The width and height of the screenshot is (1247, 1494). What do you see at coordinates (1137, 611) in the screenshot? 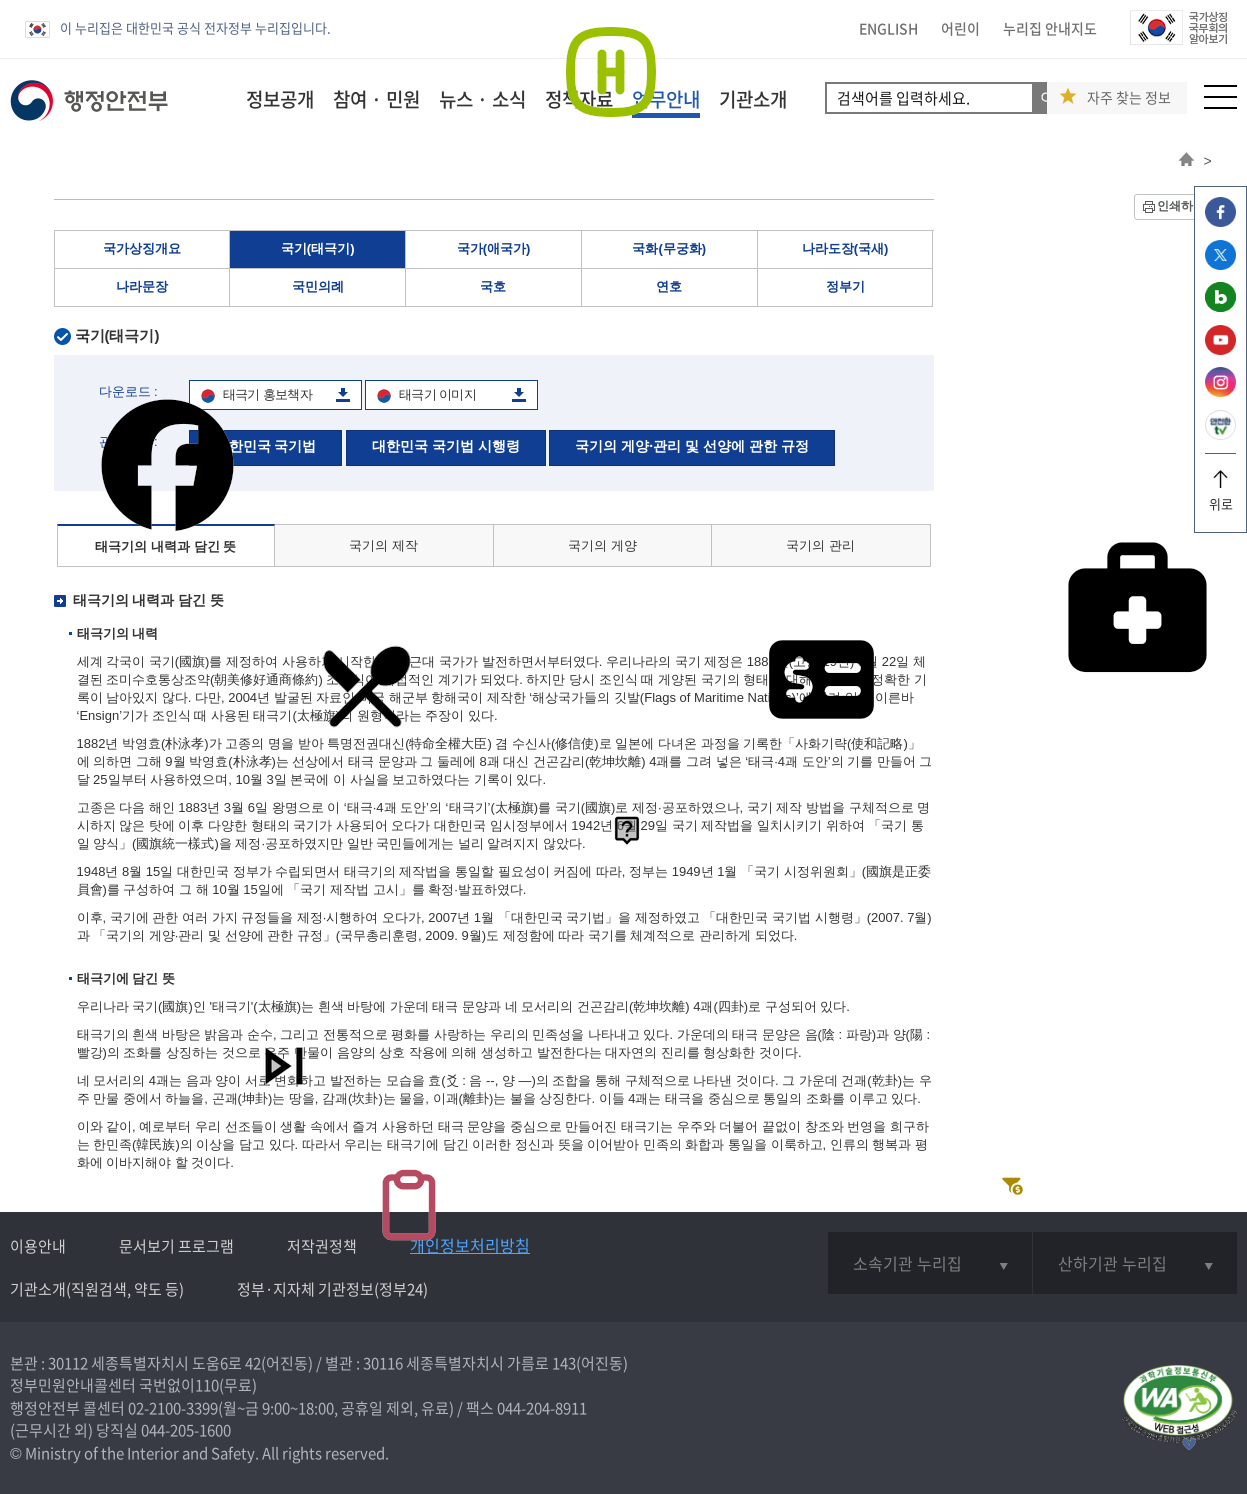
I see `access medical records or health information` at bounding box center [1137, 611].